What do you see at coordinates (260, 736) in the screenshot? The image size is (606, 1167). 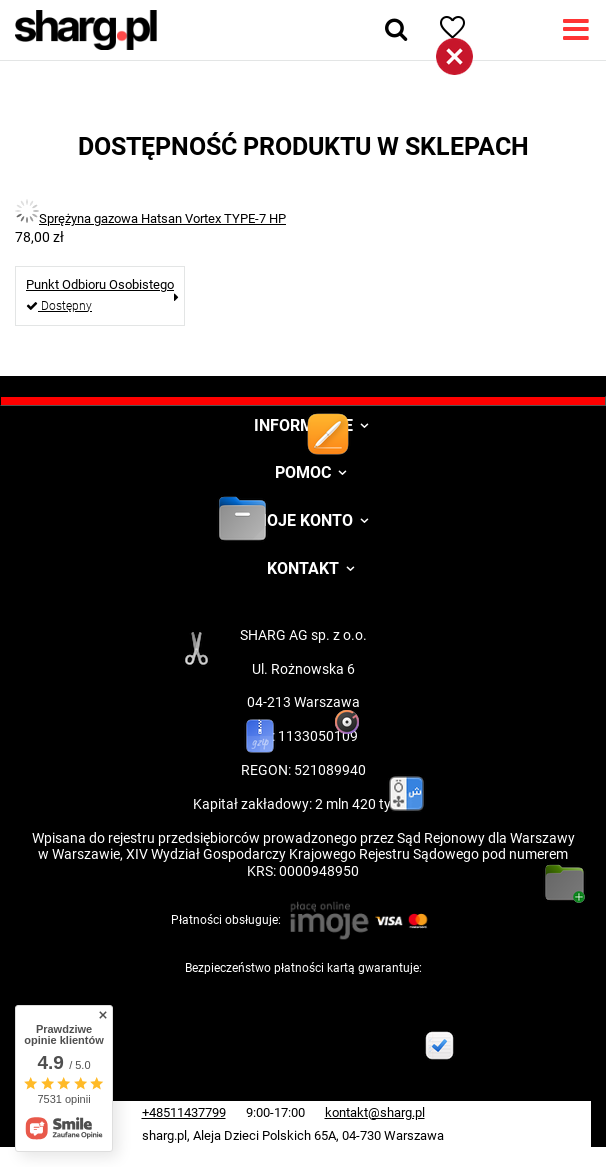 I see `a gzip compressed archive file` at bounding box center [260, 736].